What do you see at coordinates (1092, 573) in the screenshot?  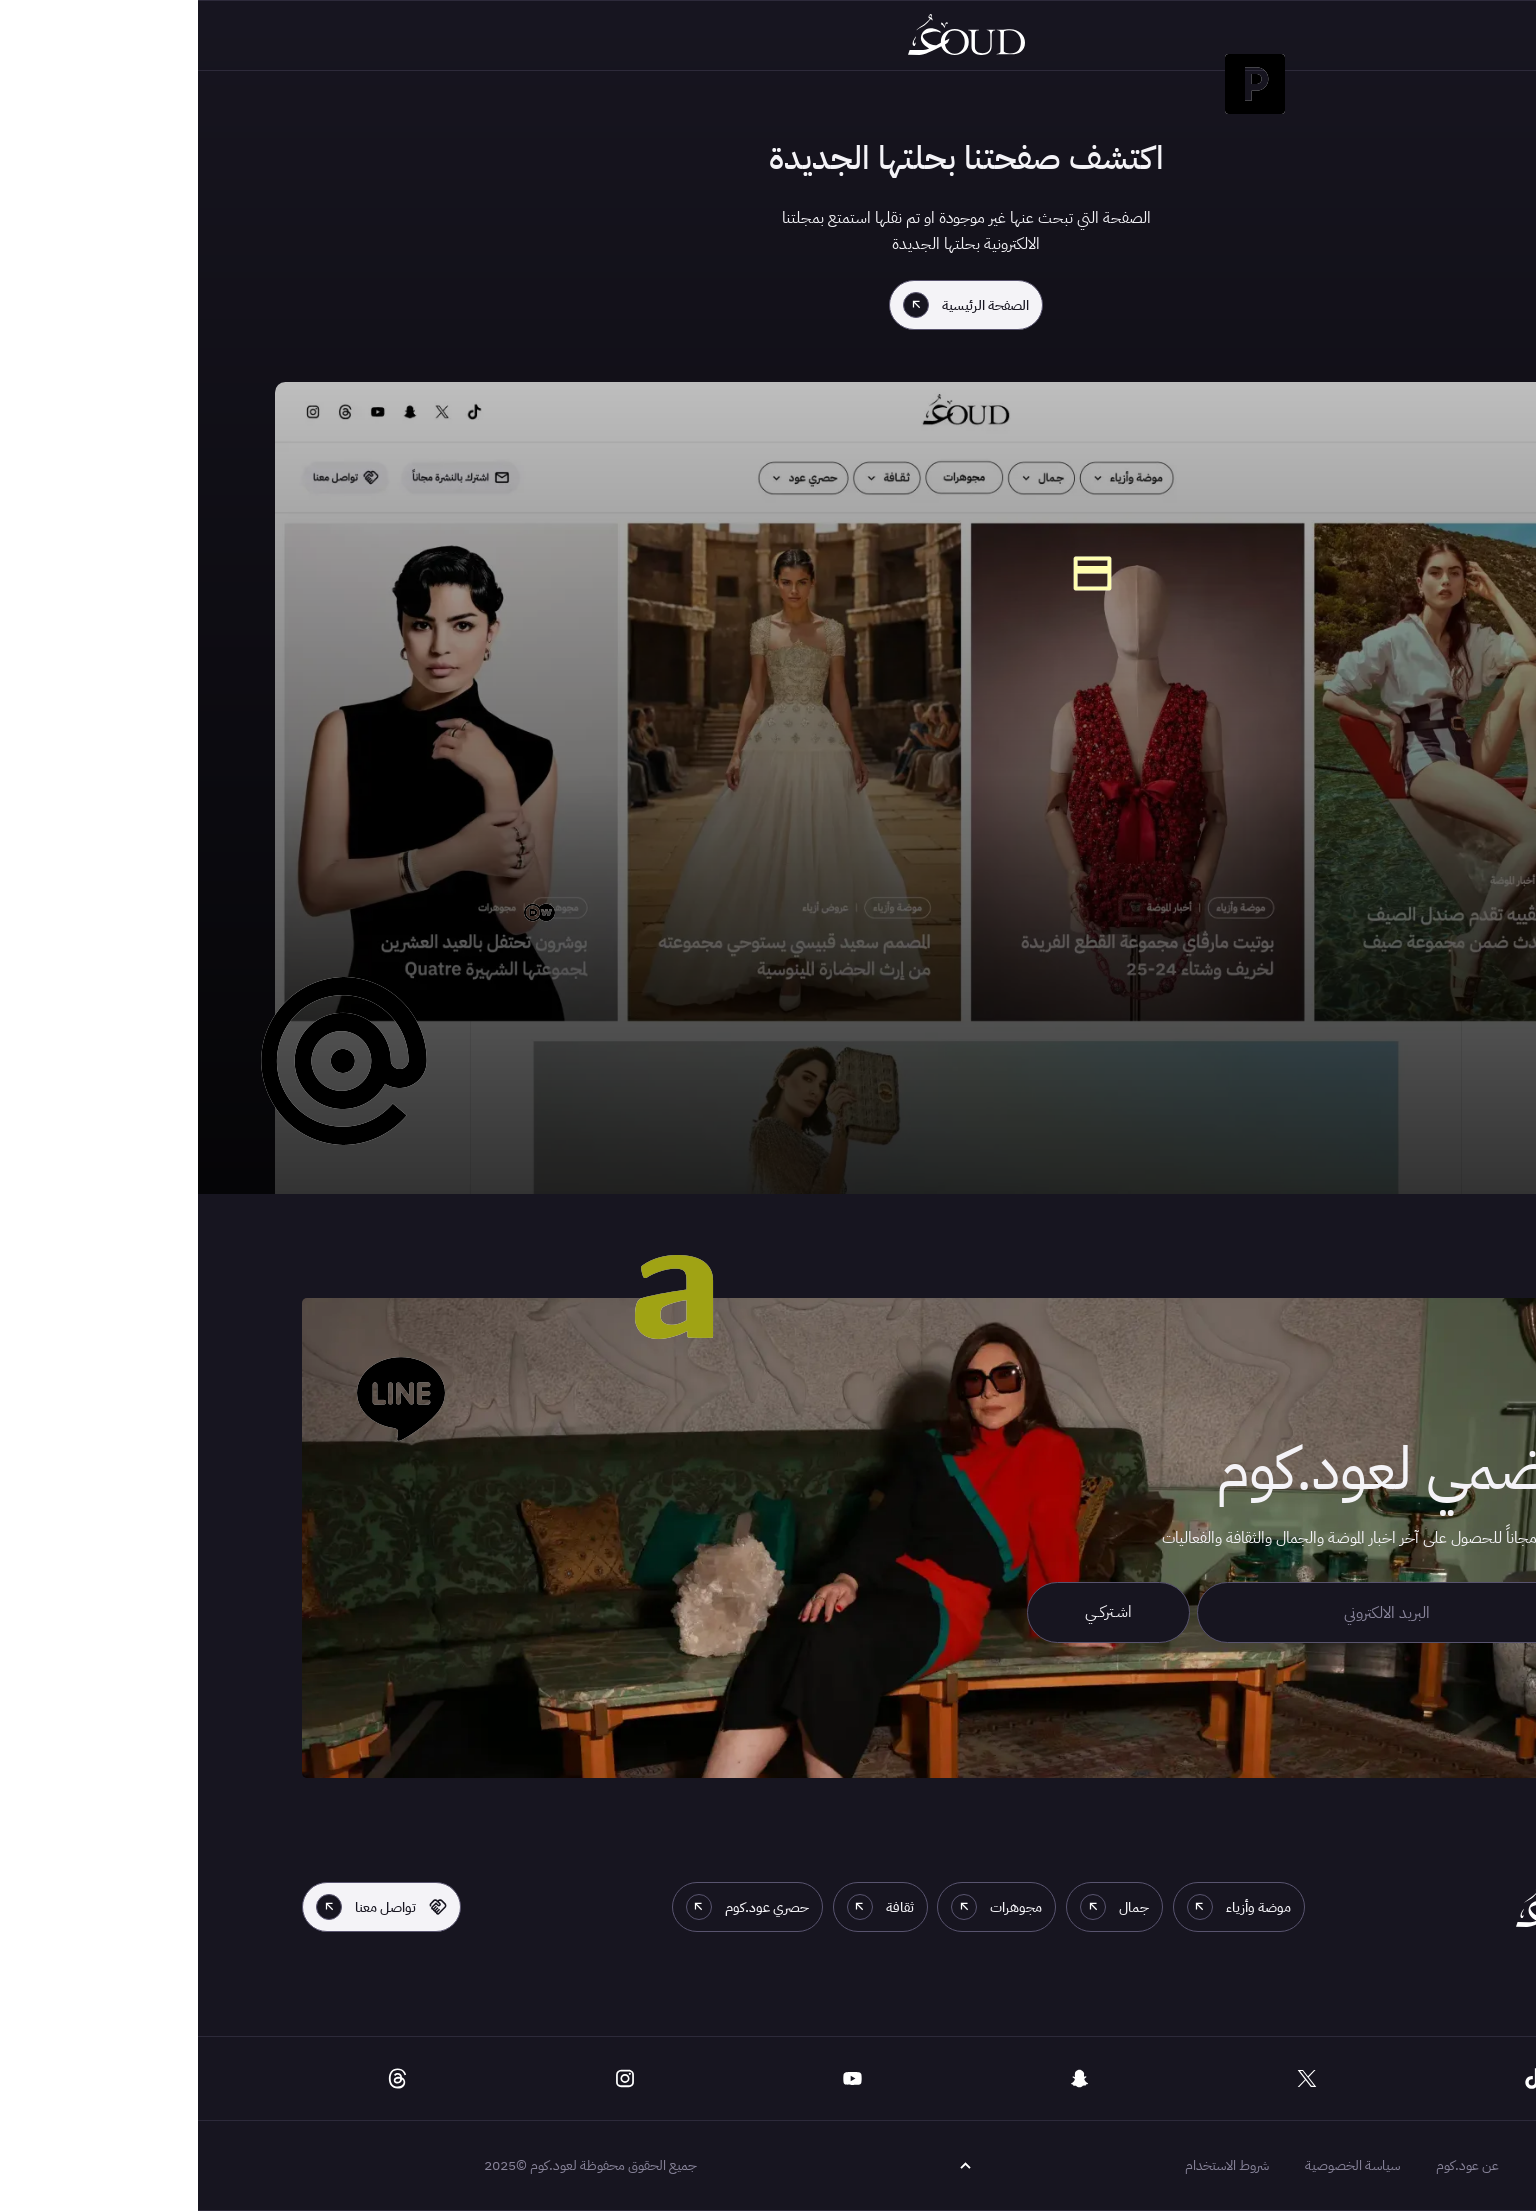 I see `view saved payment methods` at bounding box center [1092, 573].